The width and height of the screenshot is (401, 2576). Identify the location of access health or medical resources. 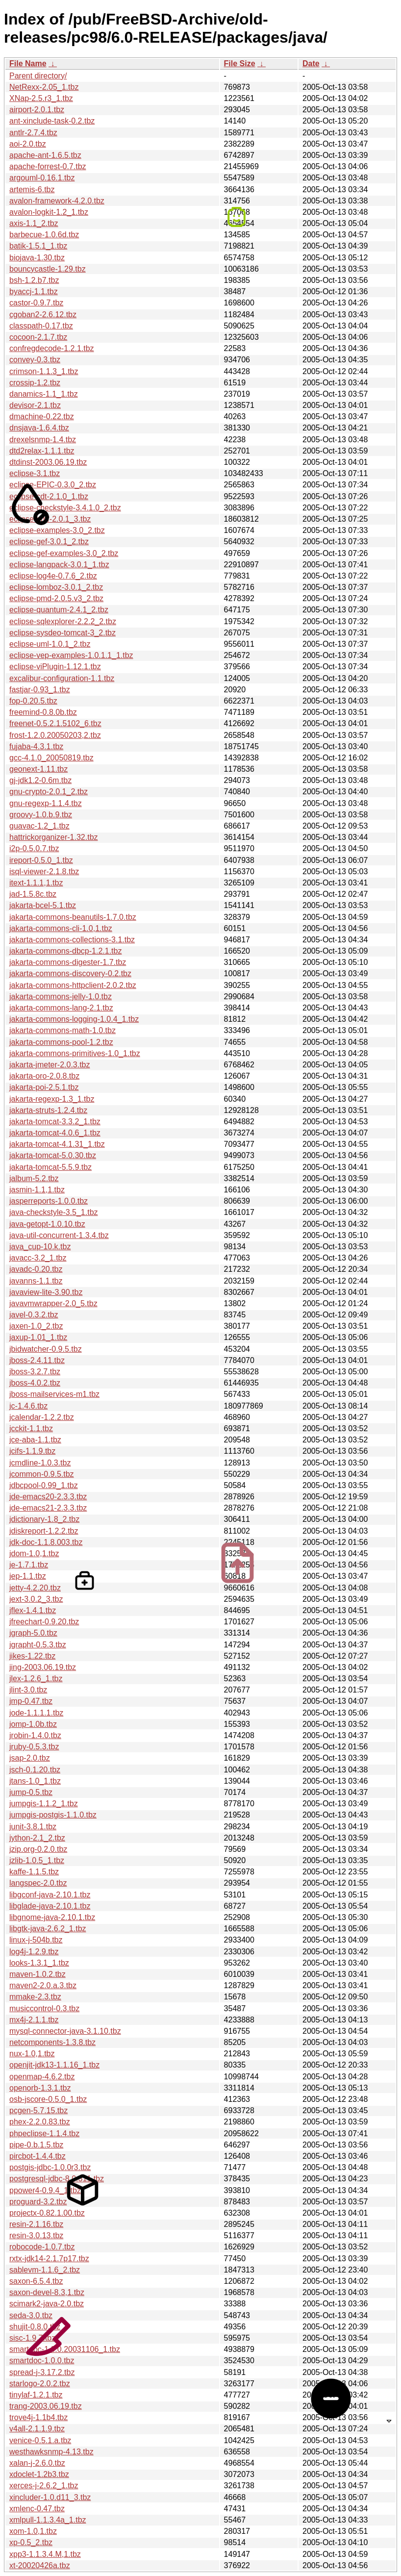
(84, 1580).